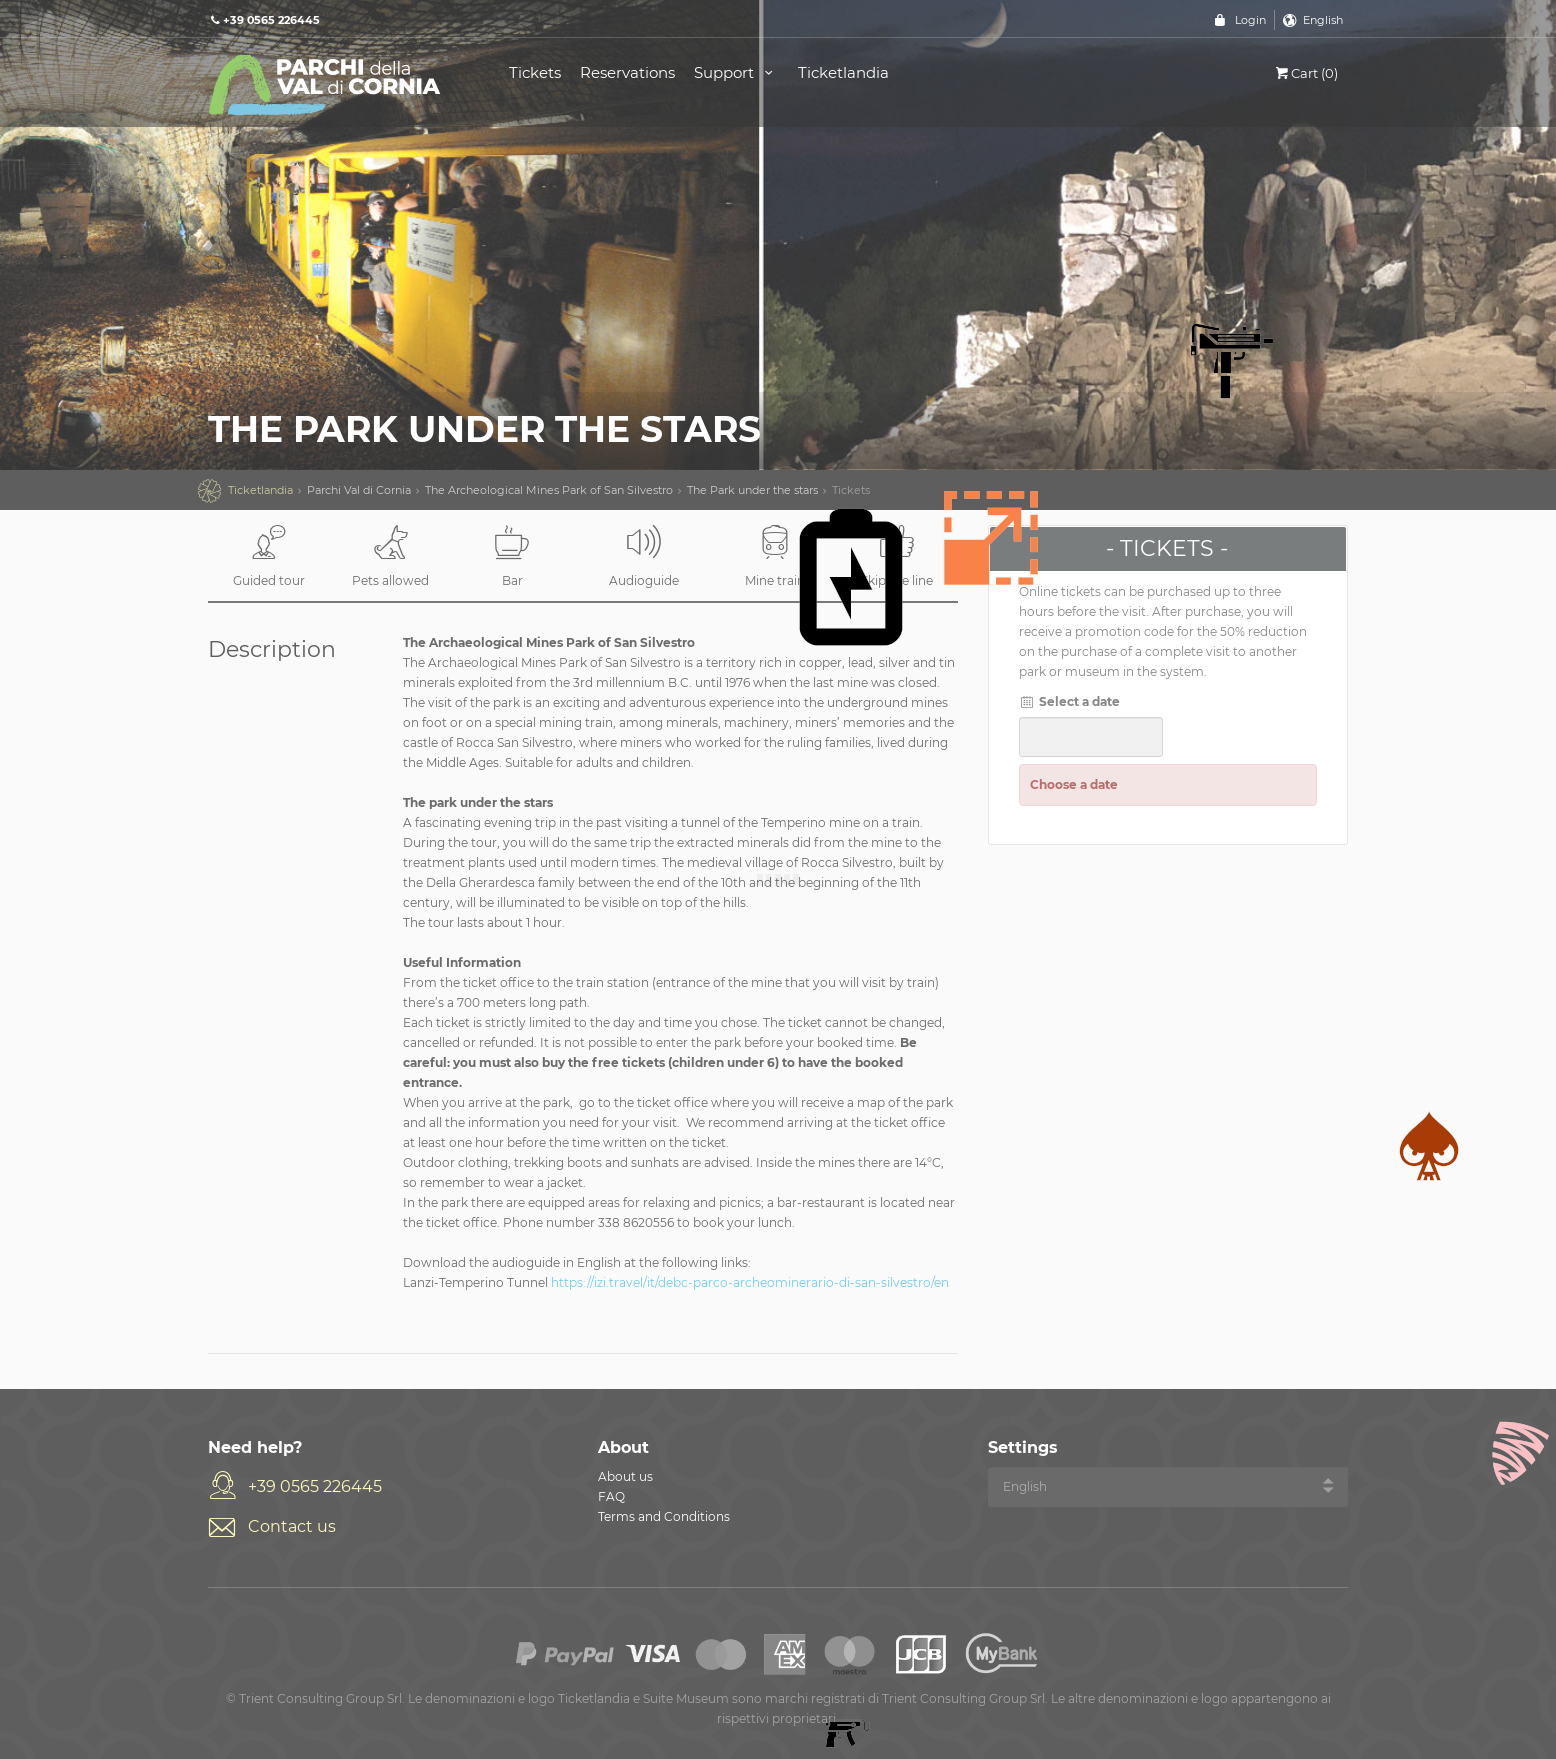 This screenshot has height=1759, width=1556. I want to click on select submachine gun weapon in game, so click(1232, 361).